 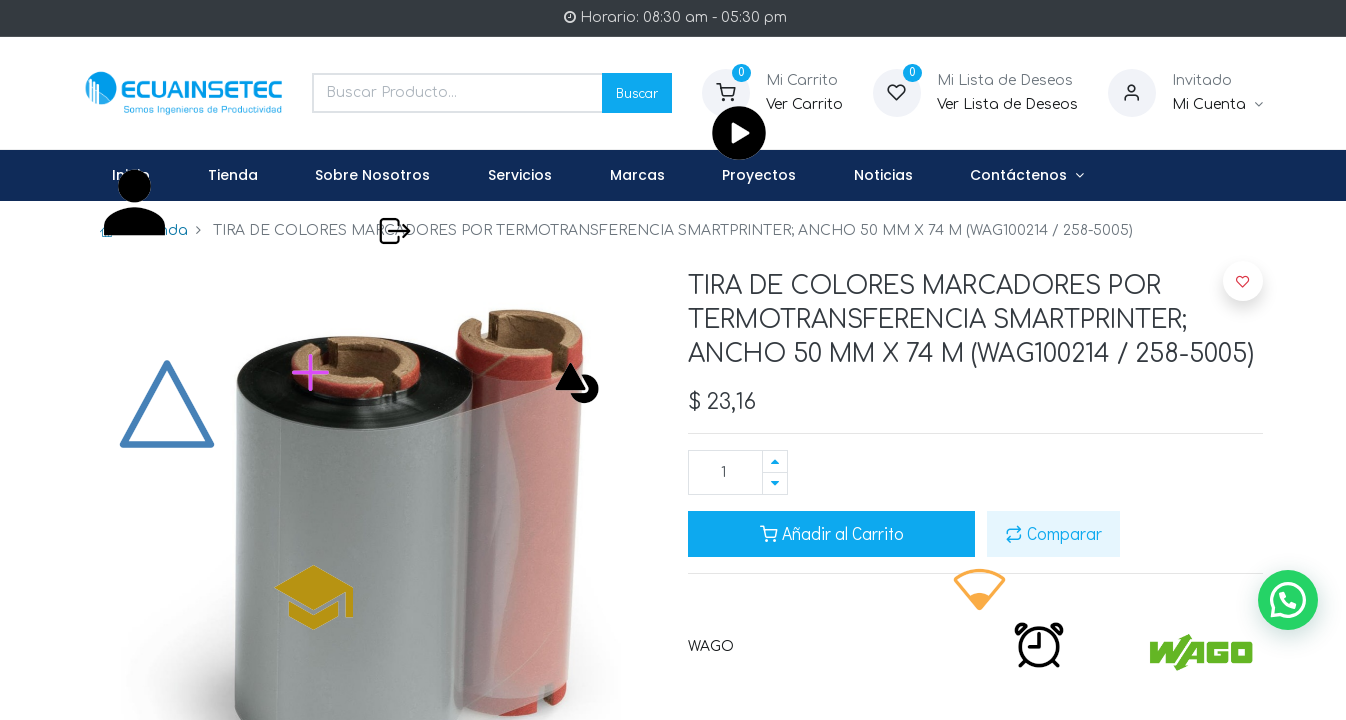 I want to click on set or manage alarms, so click(x=1039, y=645).